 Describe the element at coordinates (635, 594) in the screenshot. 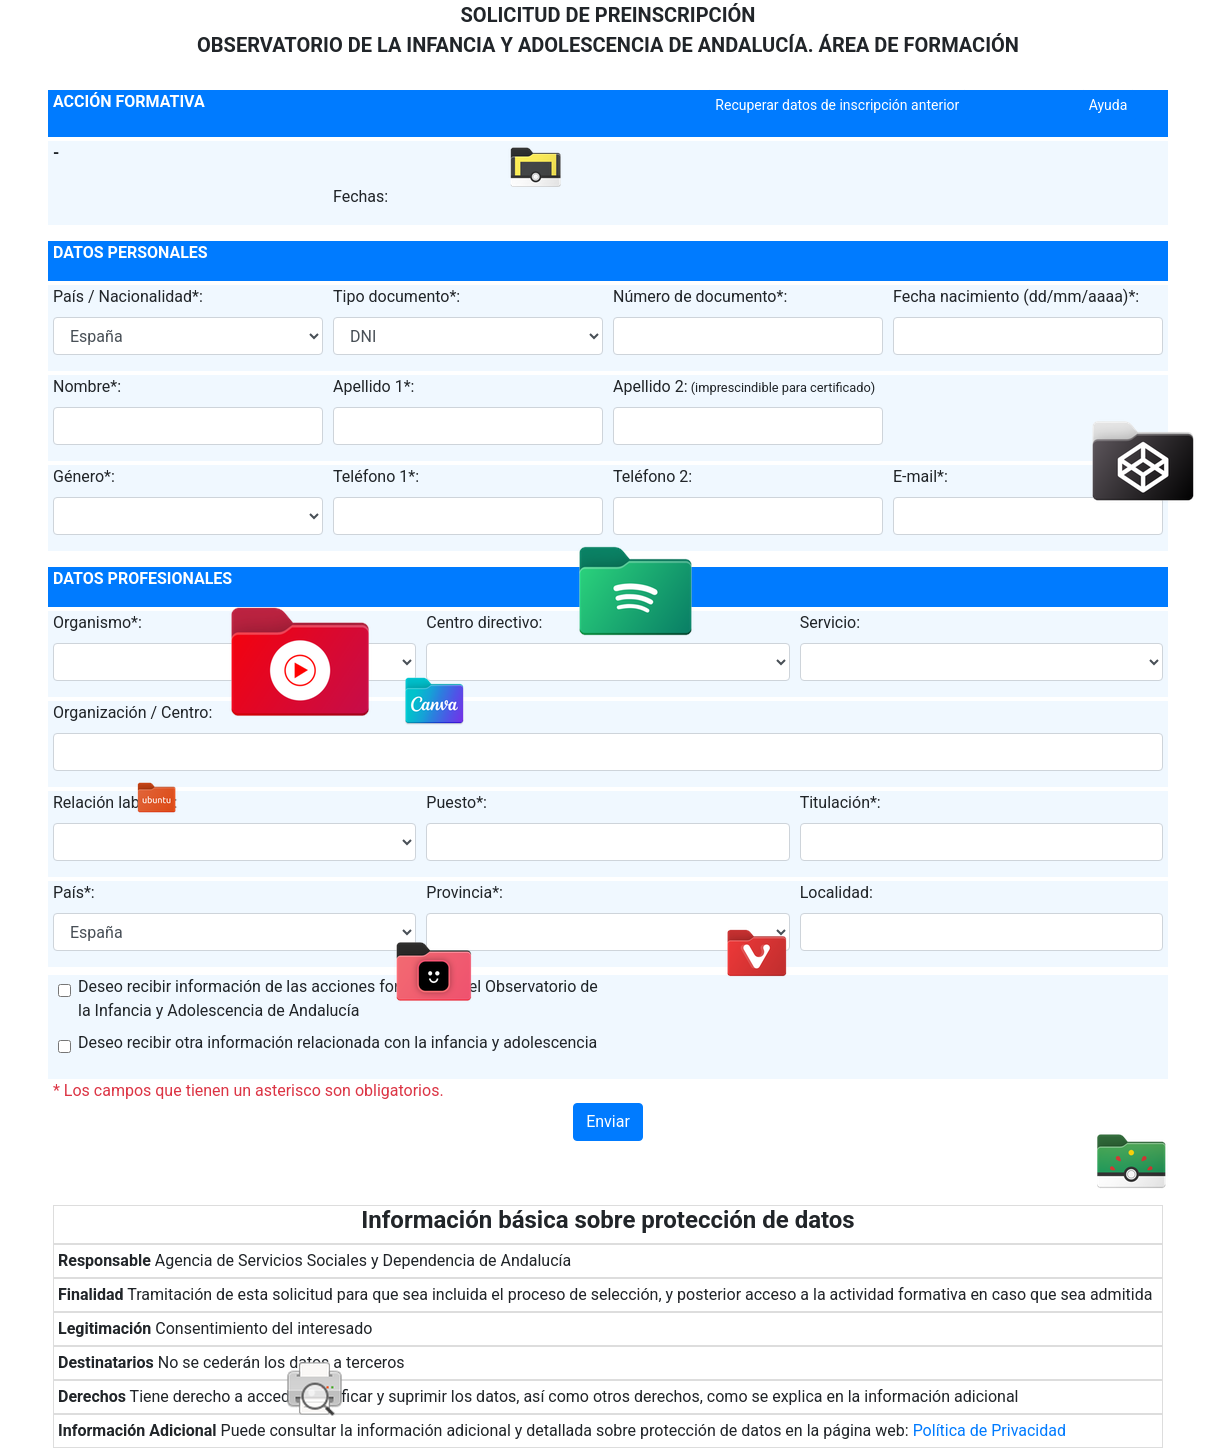

I see `open folder containing Spotify downloads` at that location.